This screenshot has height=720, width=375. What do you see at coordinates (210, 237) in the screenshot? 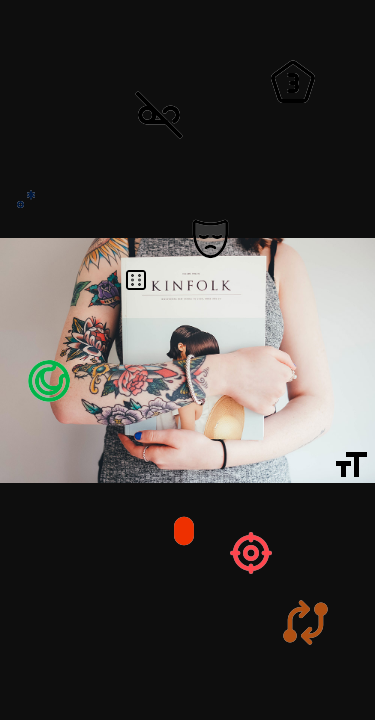
I see `indicates a sad or negative mood/emotion` at bounding box center [210, 237].